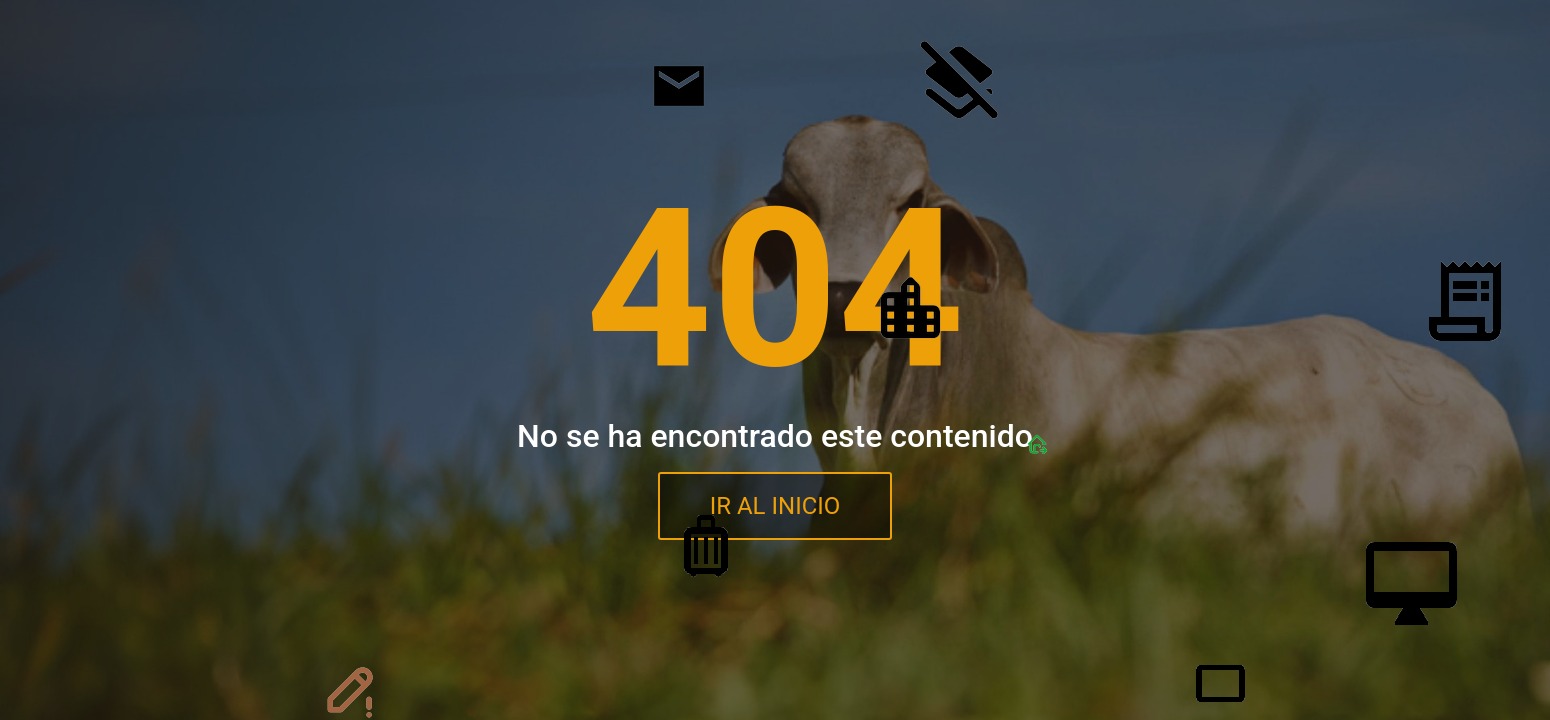 This screenshot has width=1550, height=720. I want to click on move or relocate to a new home, so click(1037, 444).